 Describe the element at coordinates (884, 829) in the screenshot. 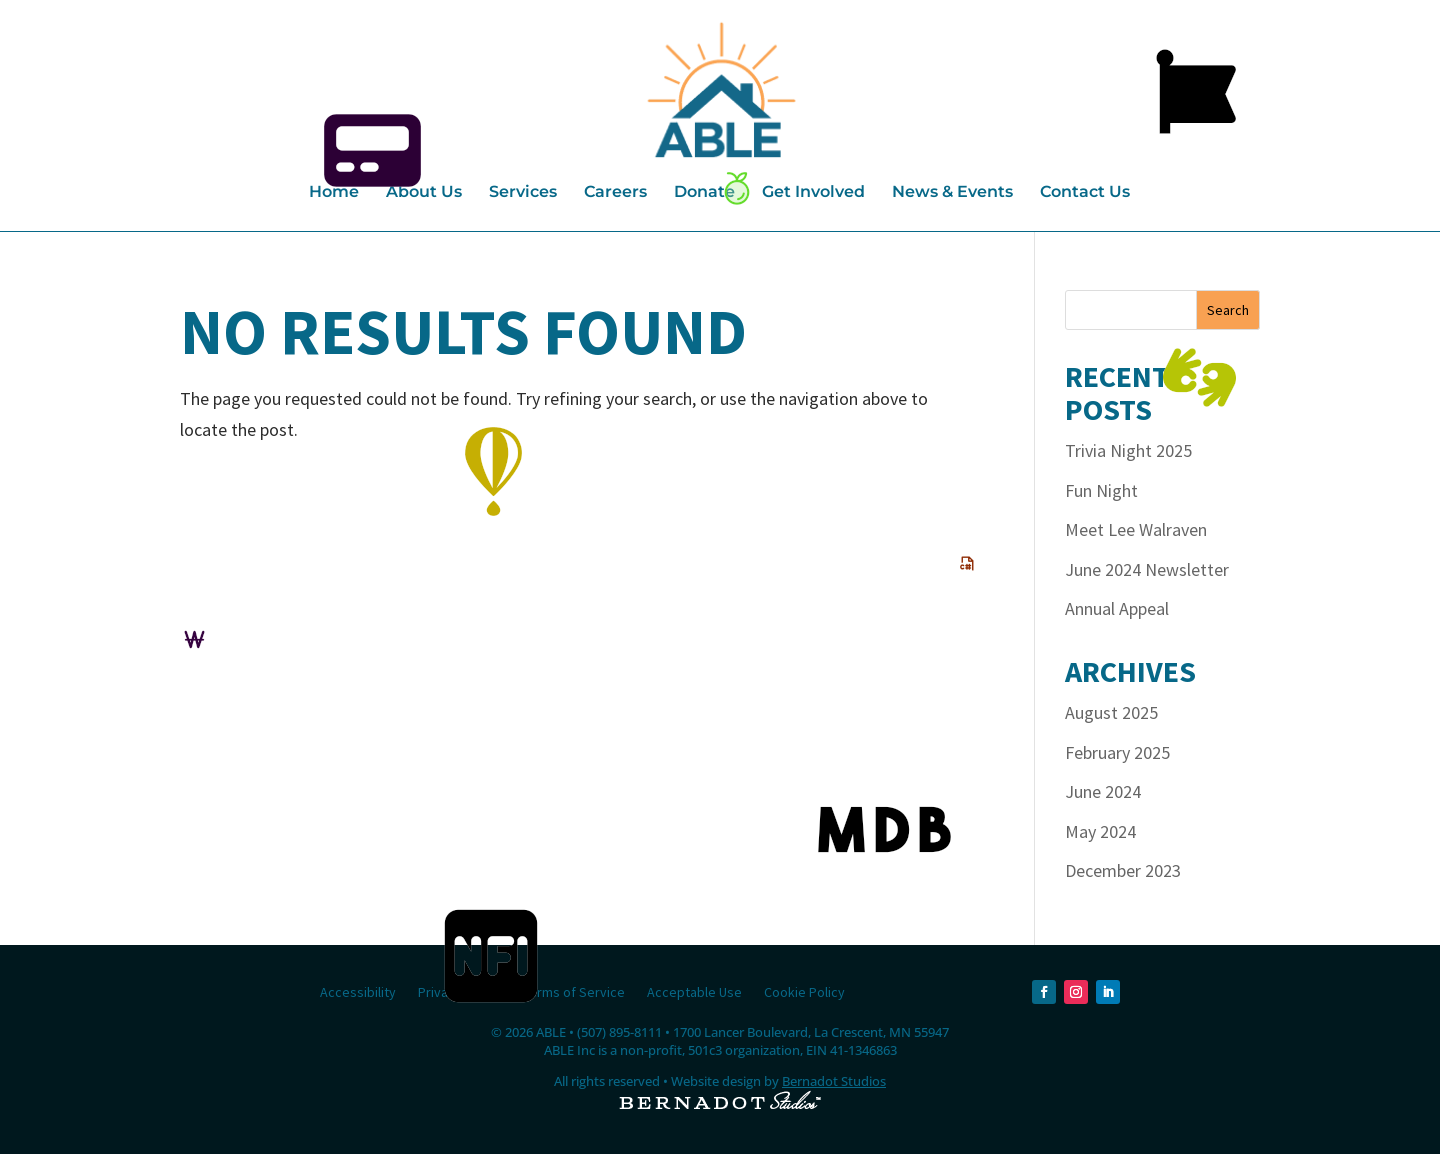

I see `MDBootstrap brand logo` at that location.